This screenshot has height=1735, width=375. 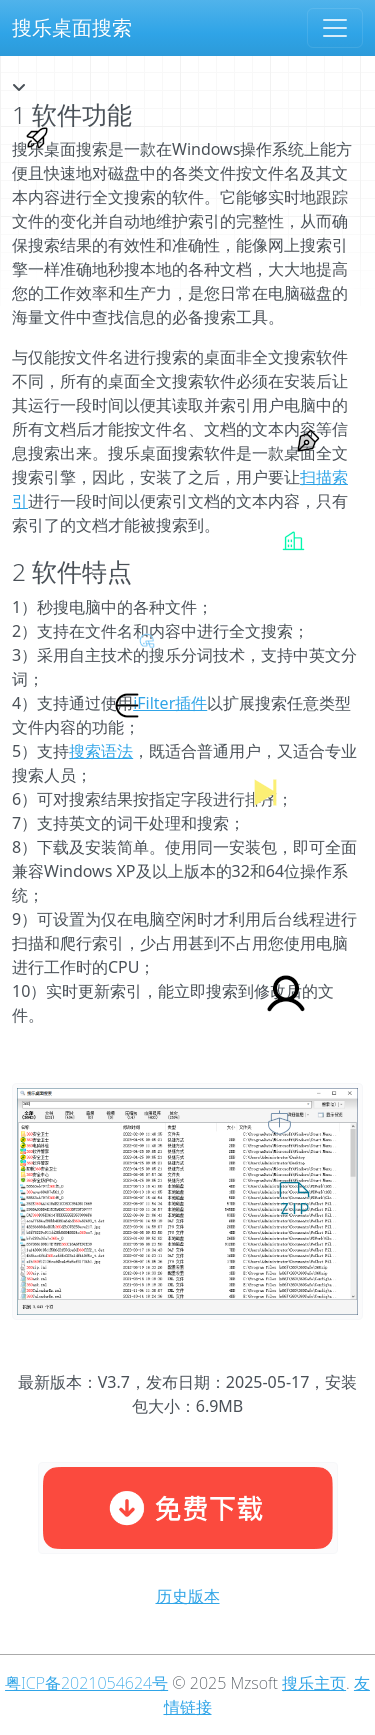 What do you see at coordinates (147, 641) in the screenshot?
I see `access sports or football content` at bounding box center [147, 641].